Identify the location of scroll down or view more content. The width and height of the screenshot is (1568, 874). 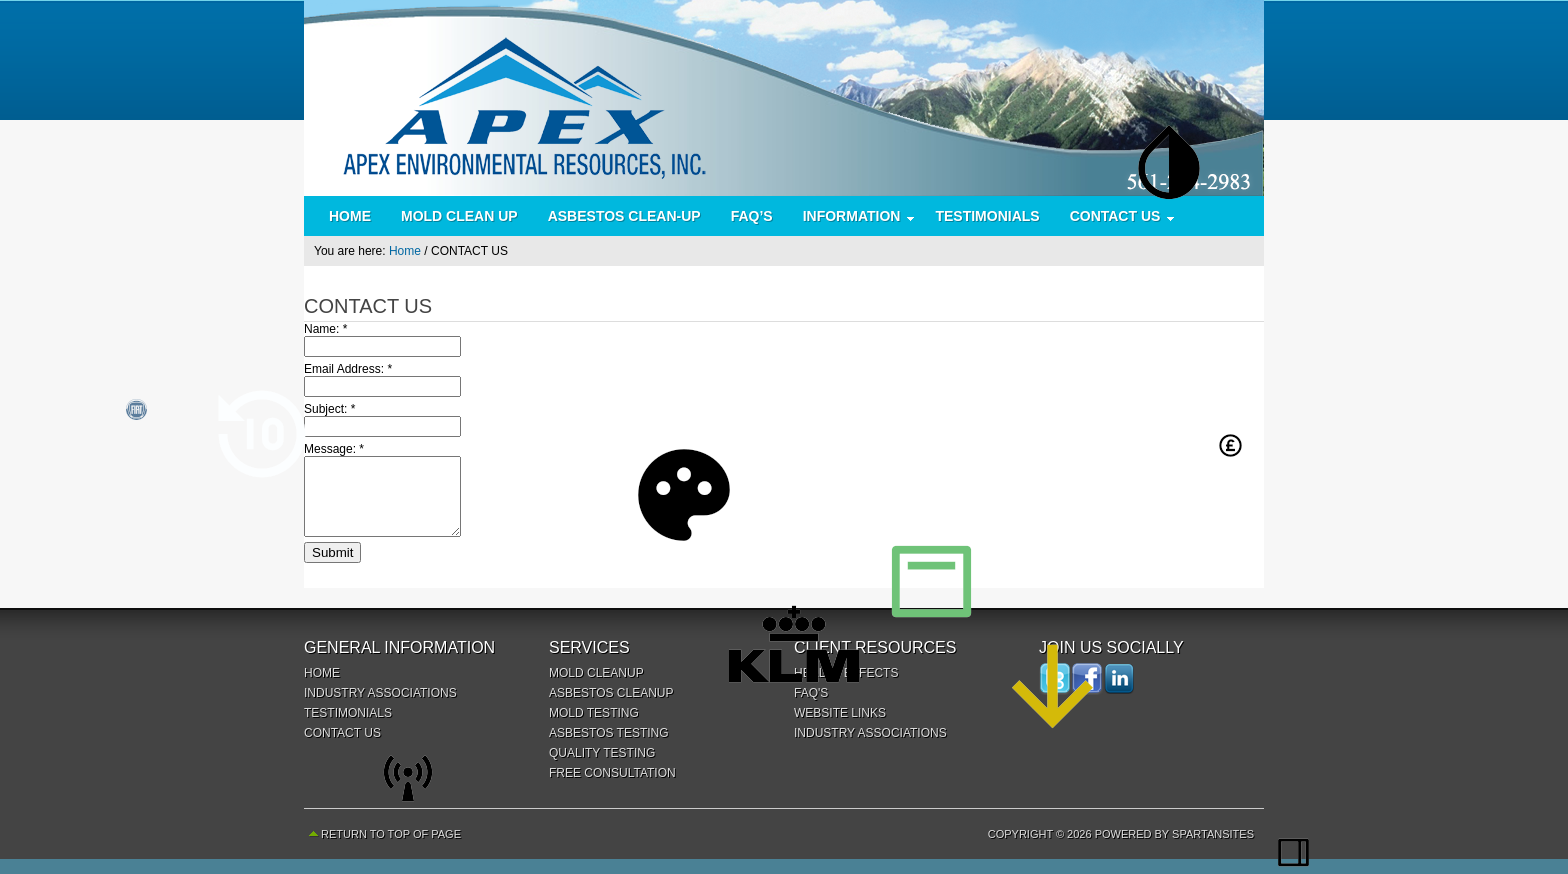
(1052, 686).